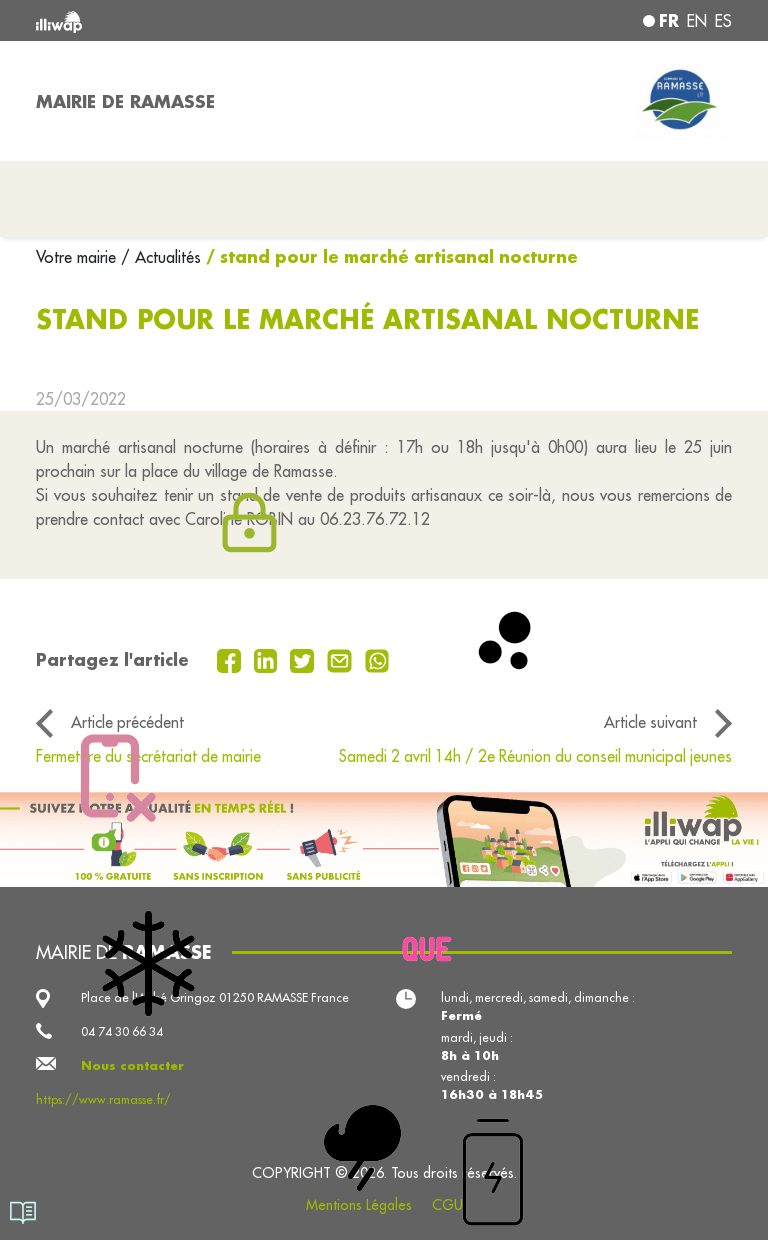 Image resolution: width=768 pixels, height=1240 pixels. Describe the element at coordinates (23, 1211) in the screenshot. I see `open reading mode or e-reader` at that location.